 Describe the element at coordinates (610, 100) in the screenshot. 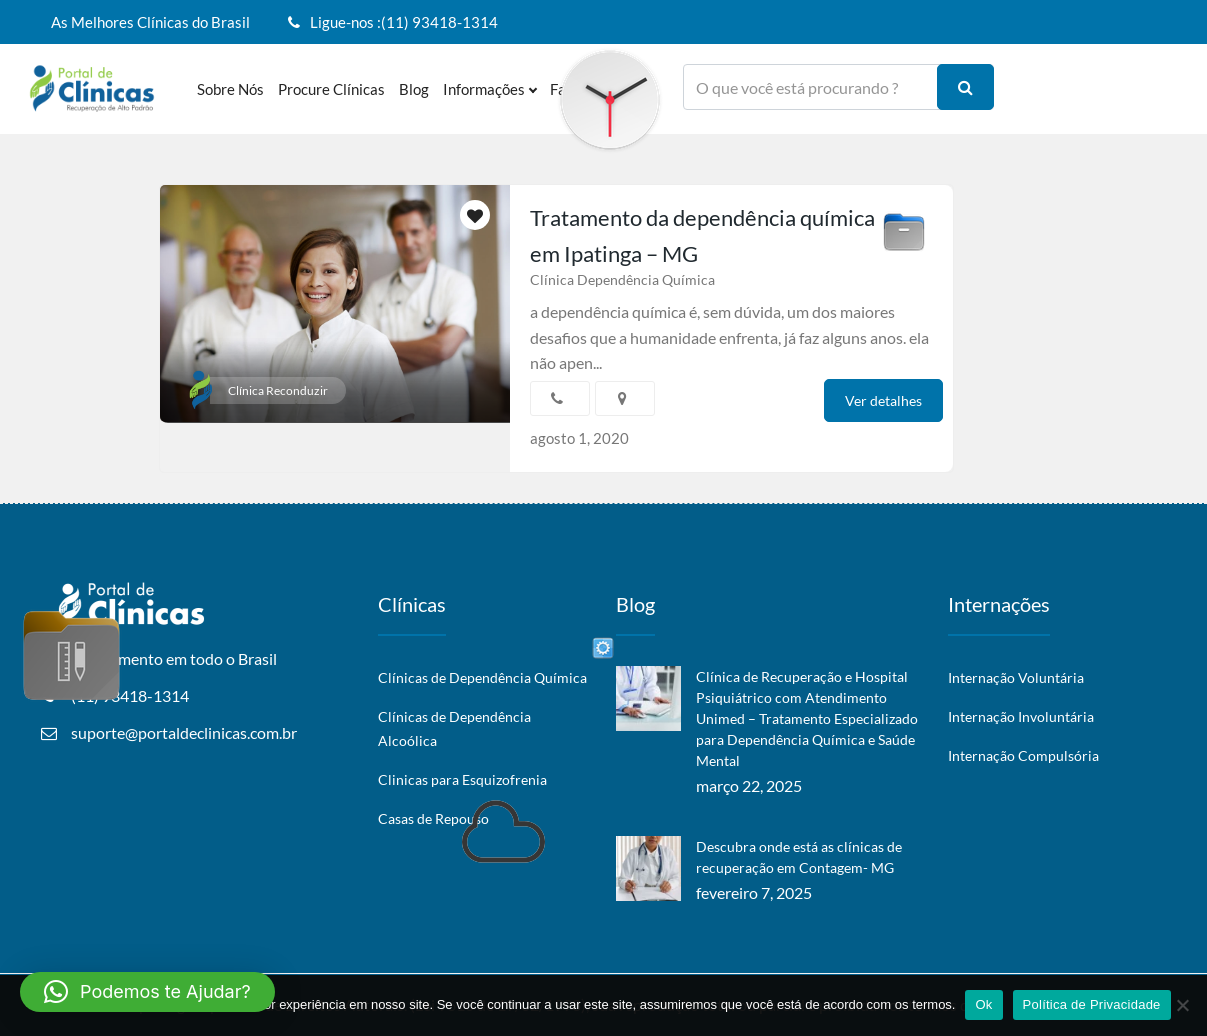

I see `access recently opened files and folders` at that location.